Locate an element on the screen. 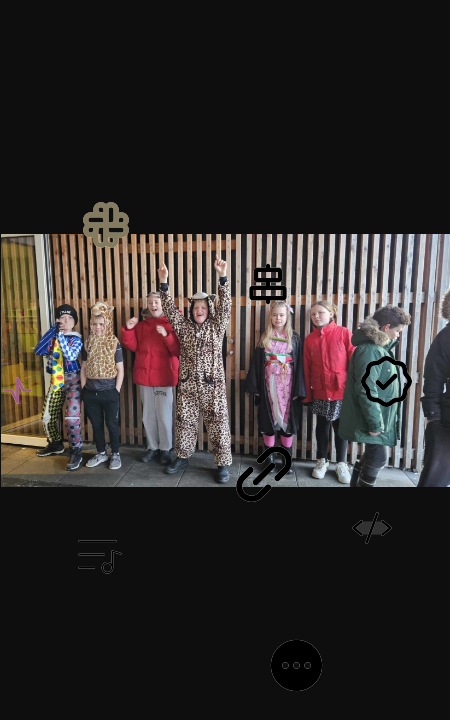  align objects to horizontal center is located at coordinates (268, 284).